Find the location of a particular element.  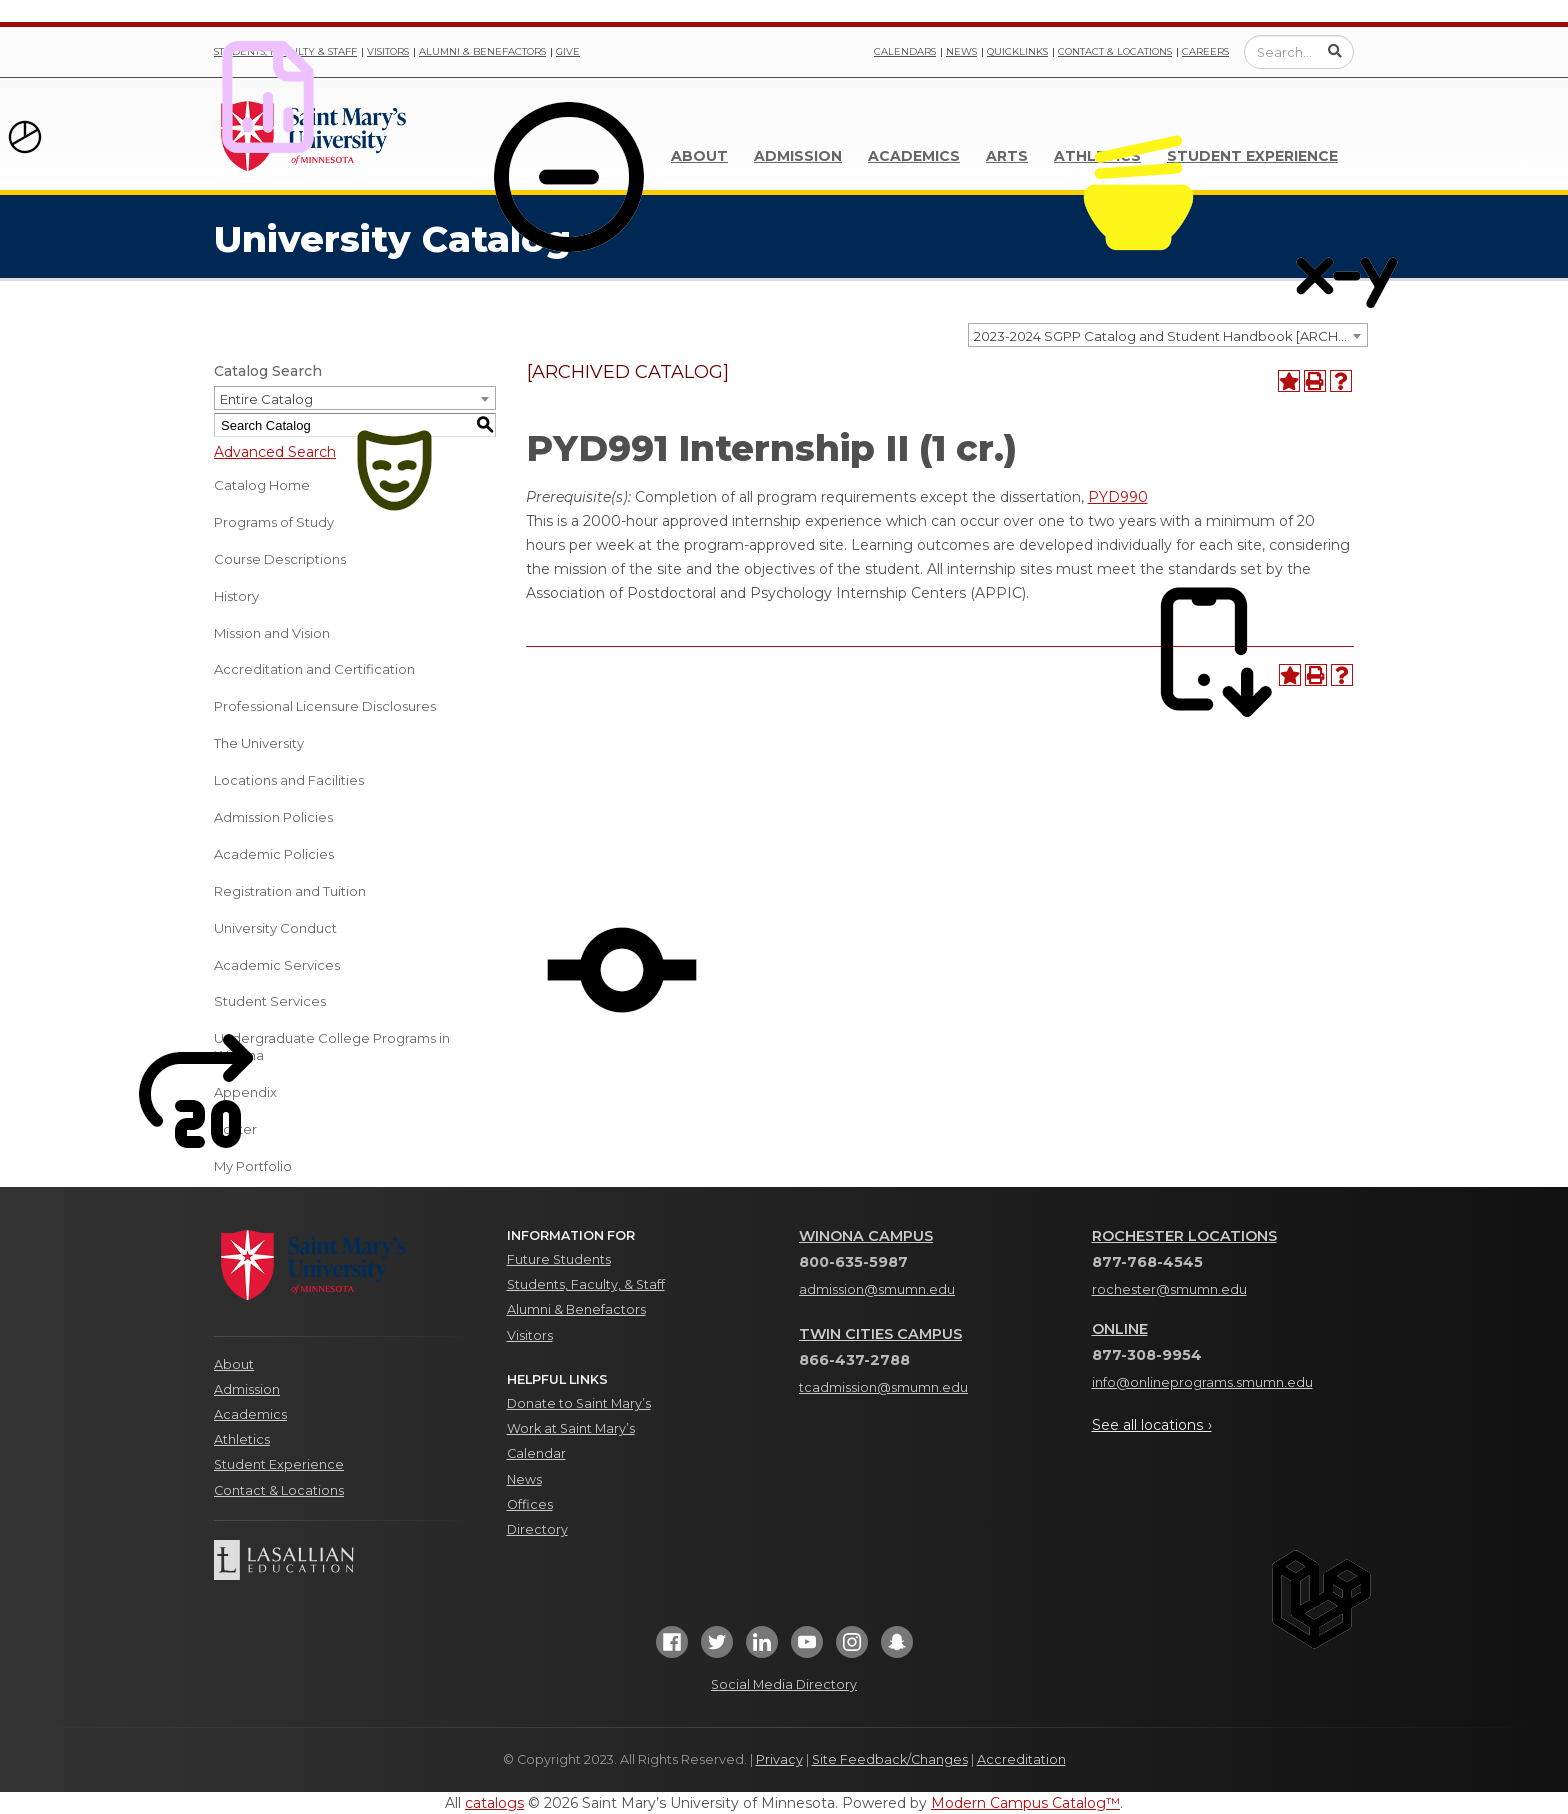

skip forward 20 seconds is located at coordinates (199, 1094).